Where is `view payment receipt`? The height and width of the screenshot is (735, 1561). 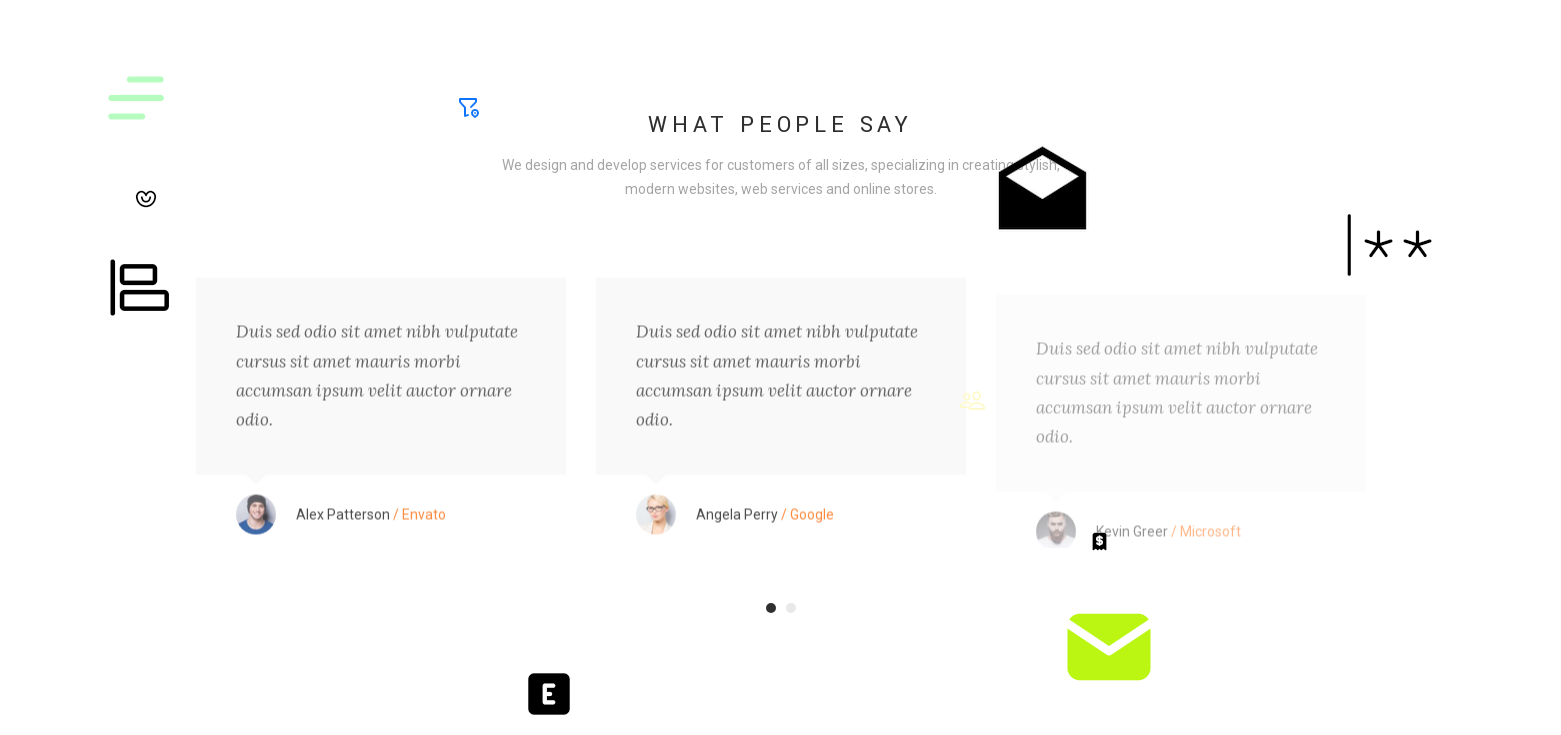
view payment receipt is located at coordinates (1099, 541).